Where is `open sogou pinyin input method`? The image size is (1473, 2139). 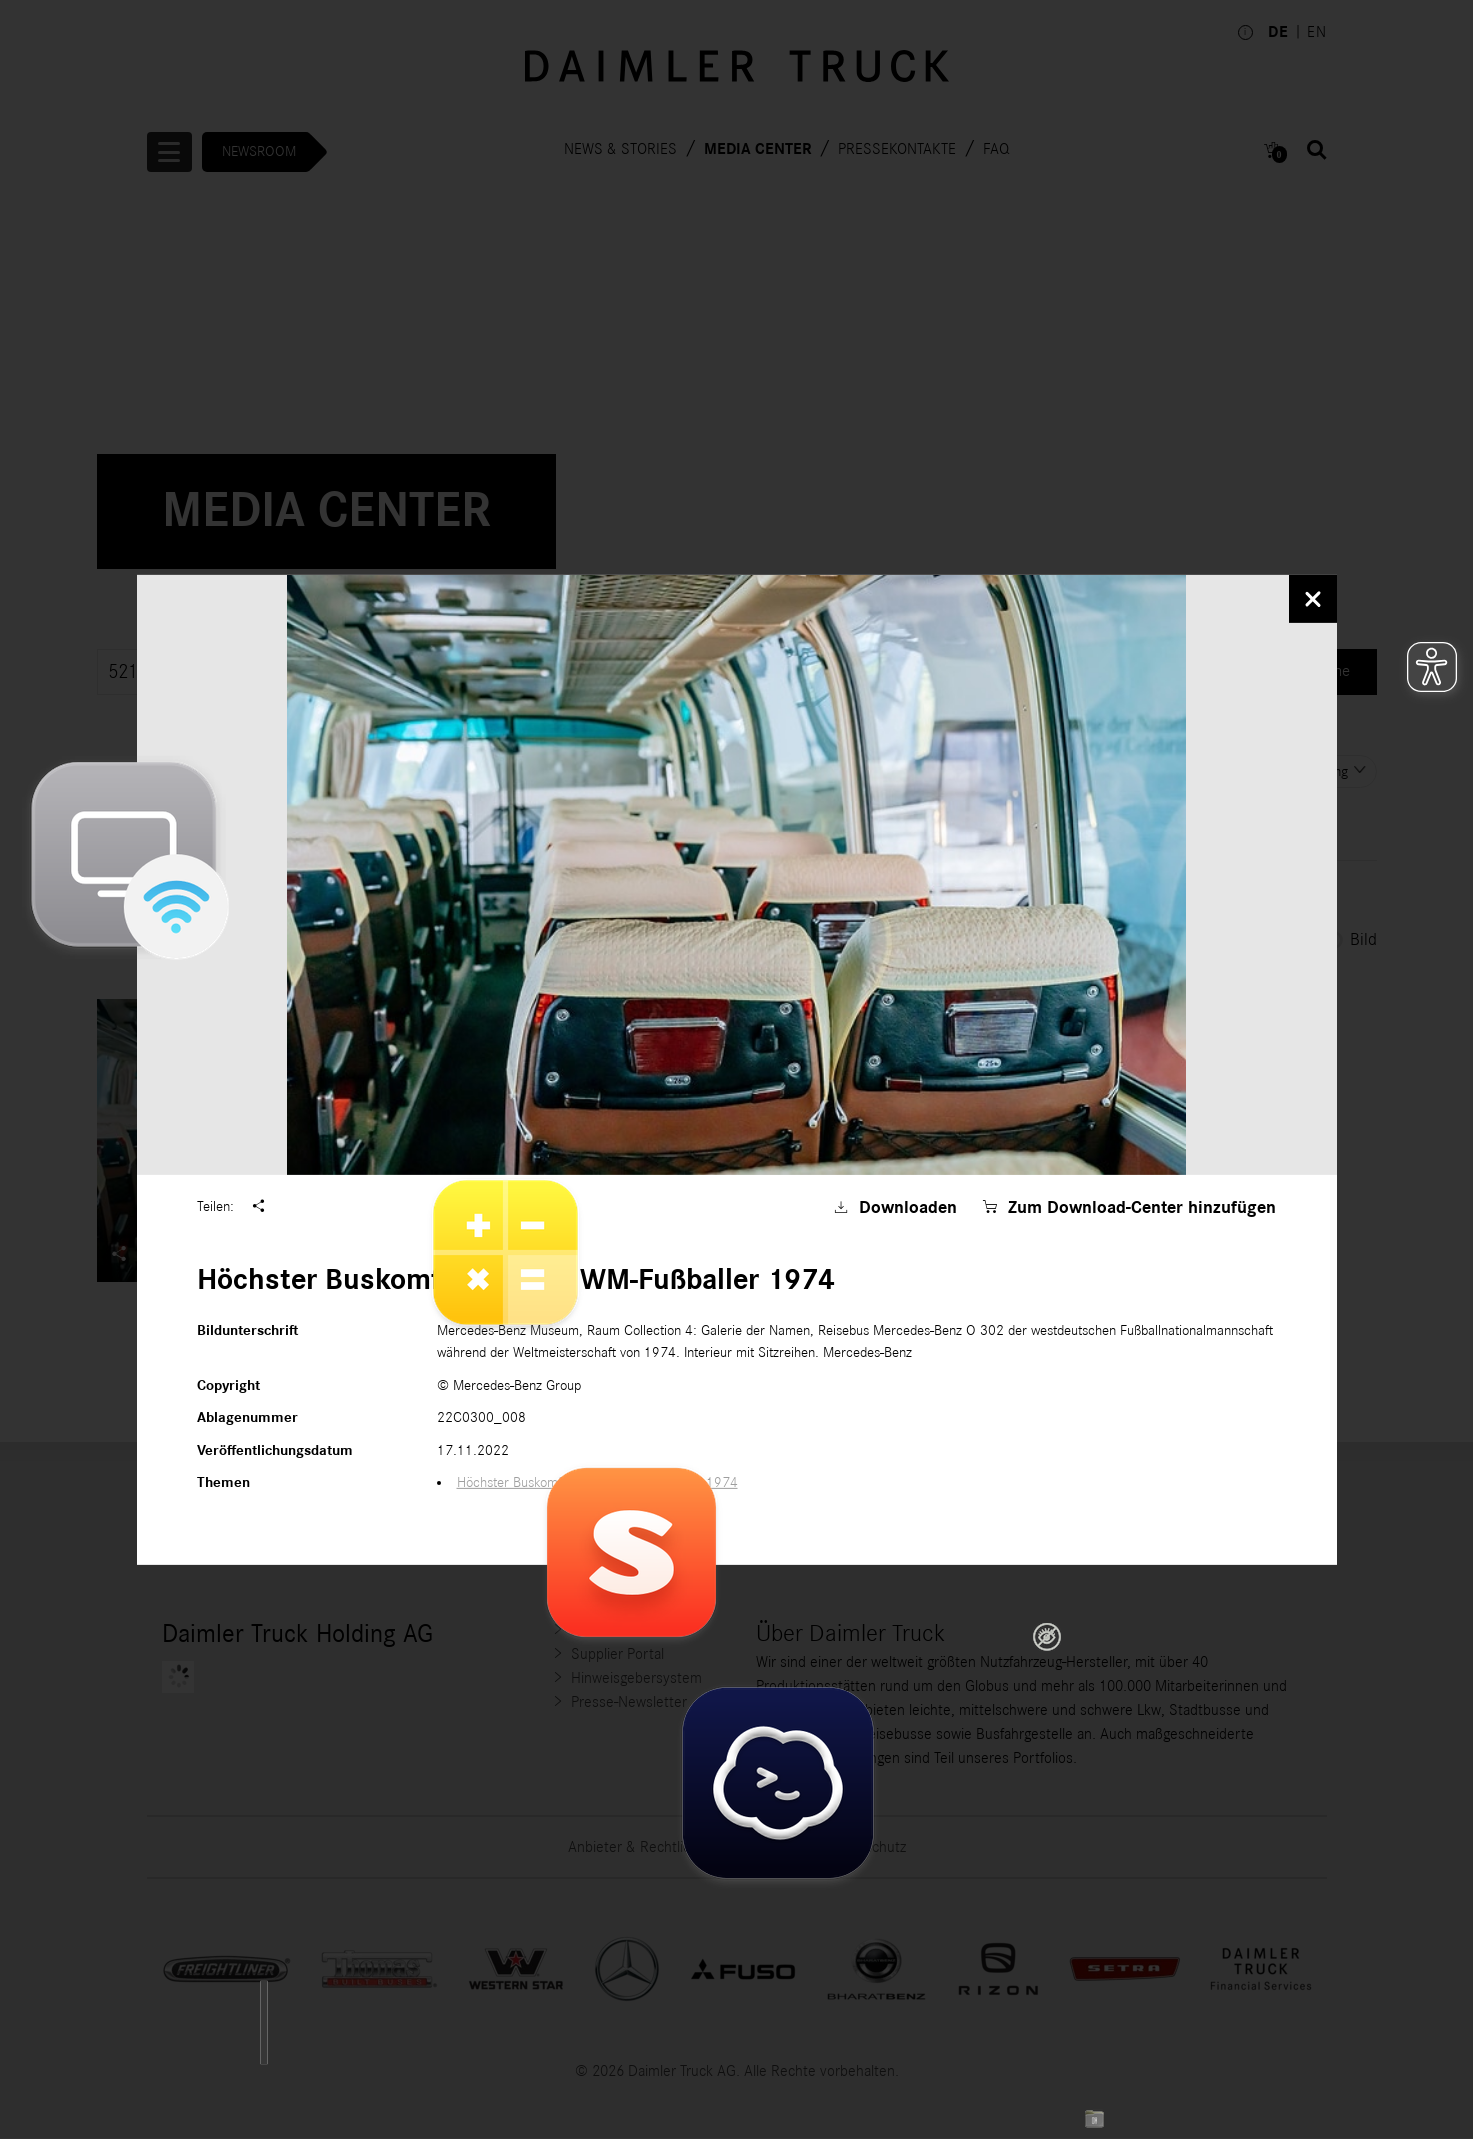 open sogou pinyin input method is located at coordinates (631, 1552).